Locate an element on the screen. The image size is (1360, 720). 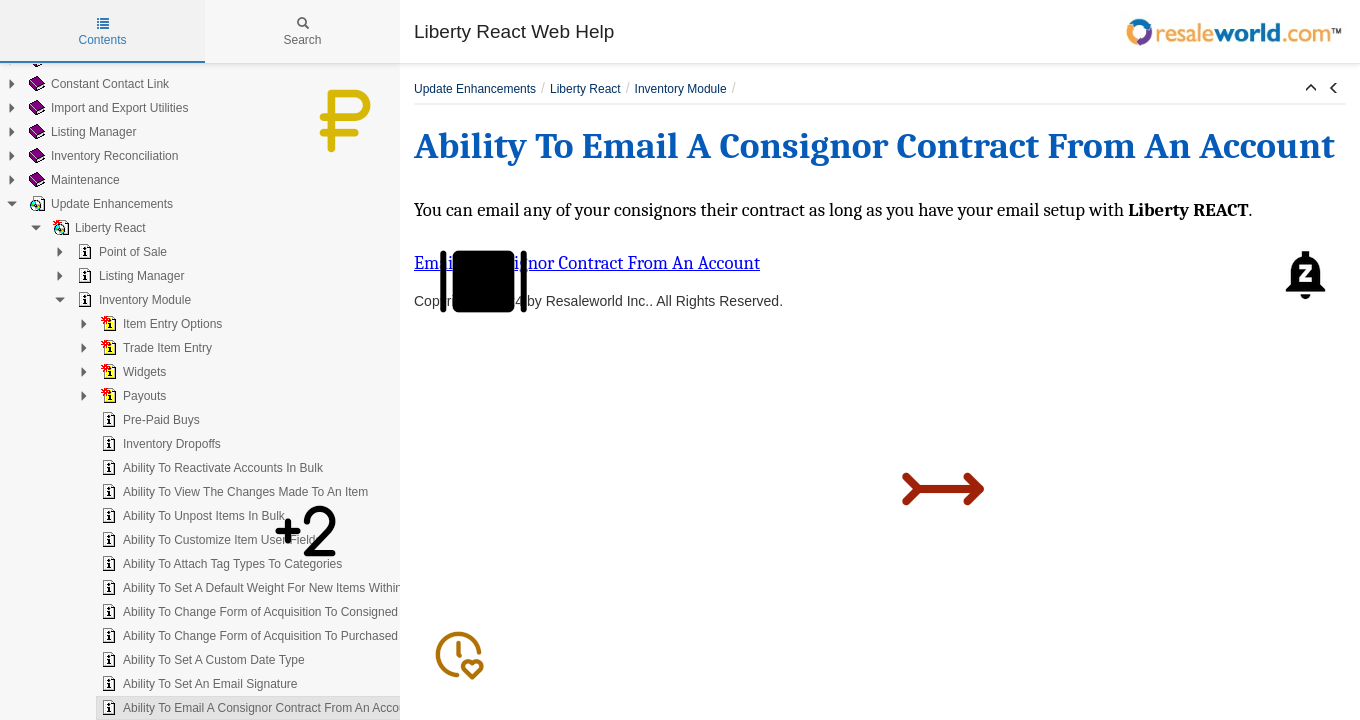
increase exposure by 2 stops is located at coordinates (307, 531).